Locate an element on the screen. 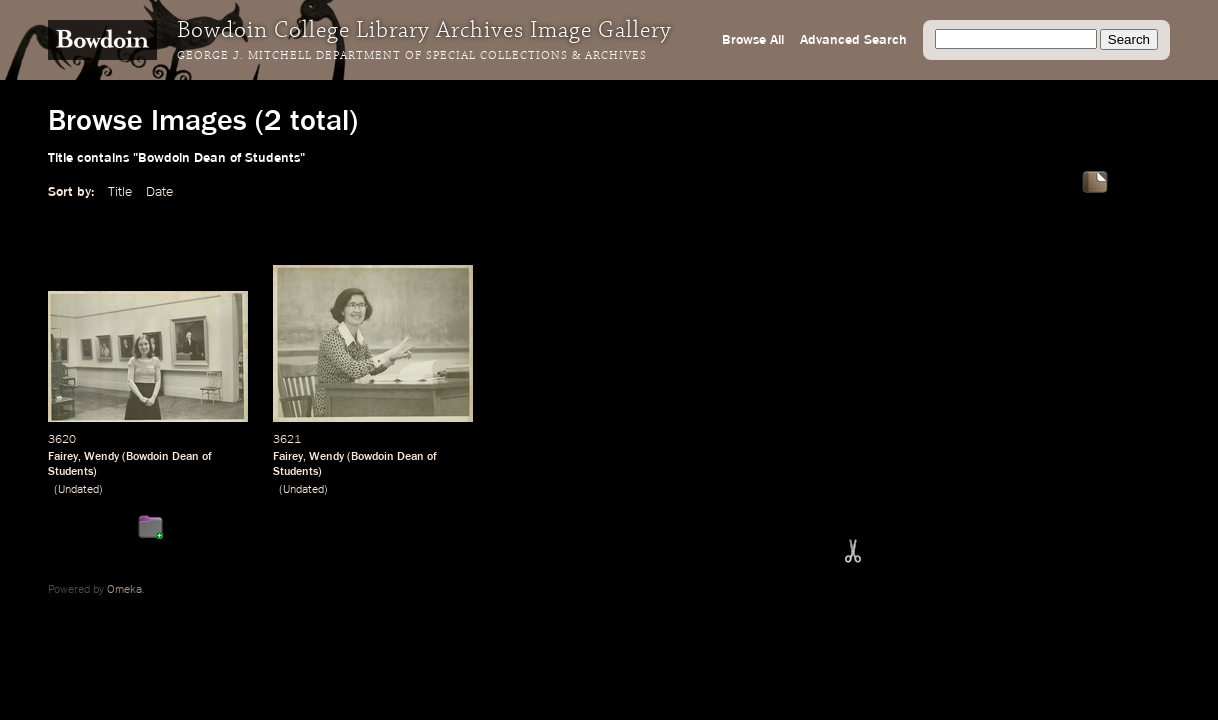 This screenshot has width=1218, height=720. cut selected content to clipboard is located at coordinates (853, 551).